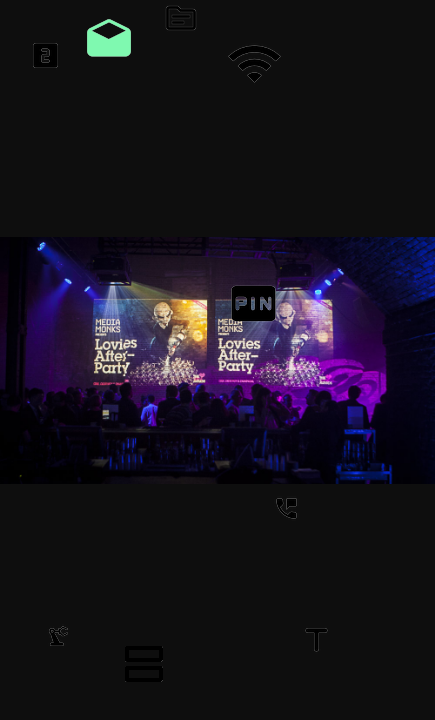 This screenshot has width=435, height=720. What do you see at coordinates (109, 38) in the screenshot?
I see `view an opened email message` at bounding box center [109, 38].